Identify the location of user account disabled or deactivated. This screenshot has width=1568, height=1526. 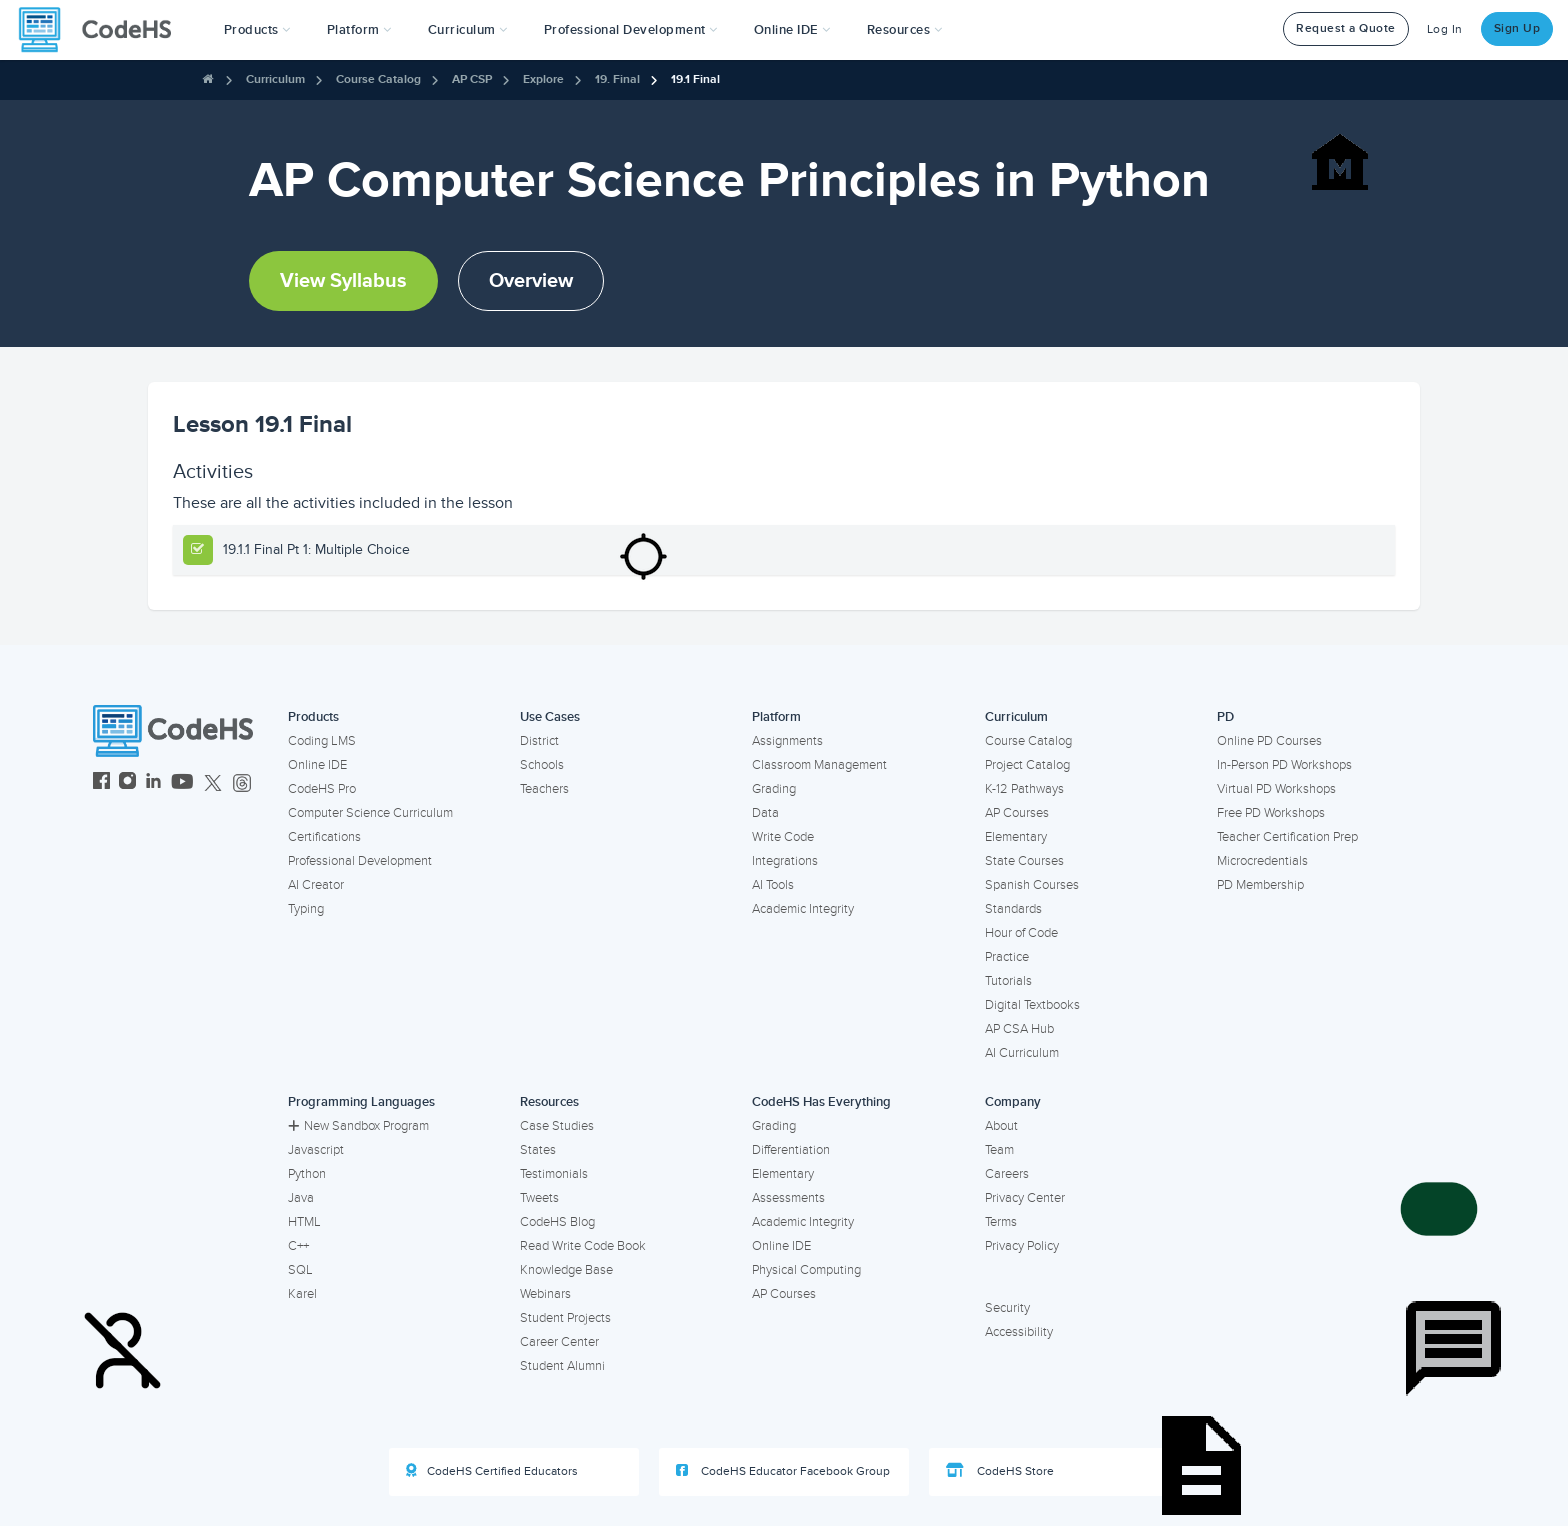
(122, 1350).